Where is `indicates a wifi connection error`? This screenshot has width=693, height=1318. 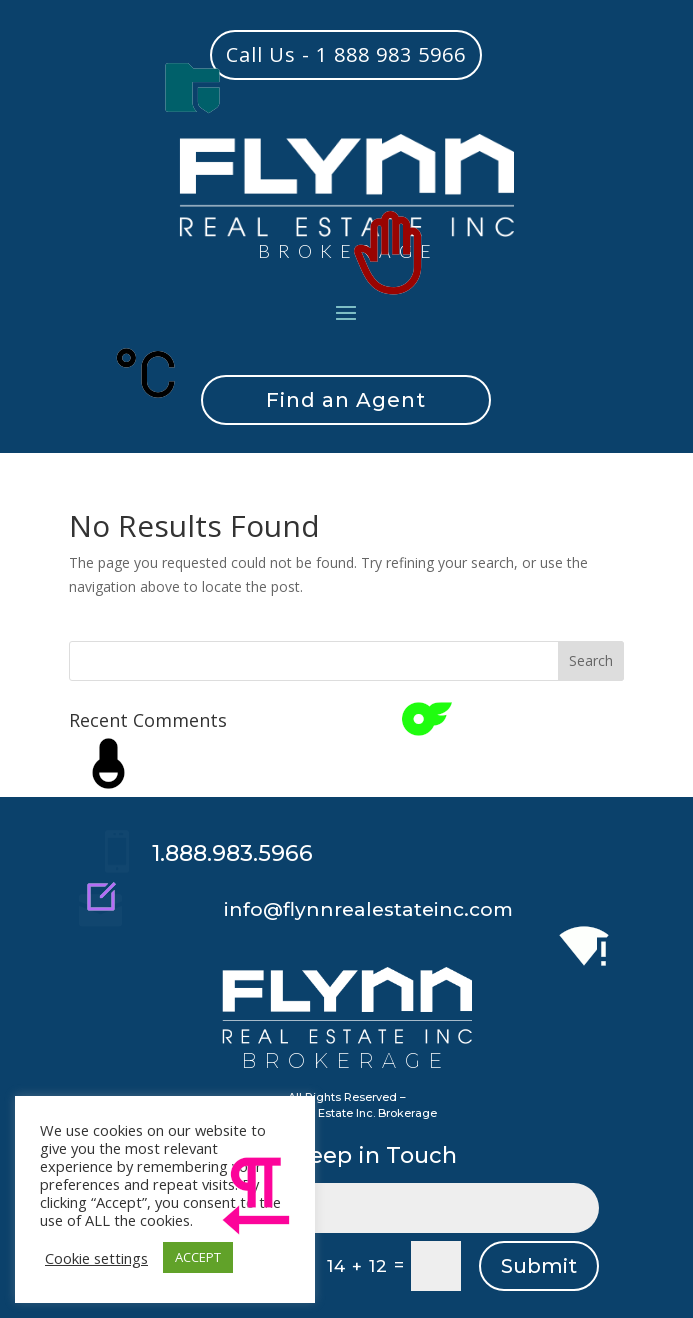 indicates a wifi connection error is located at coordinates (584, 946).